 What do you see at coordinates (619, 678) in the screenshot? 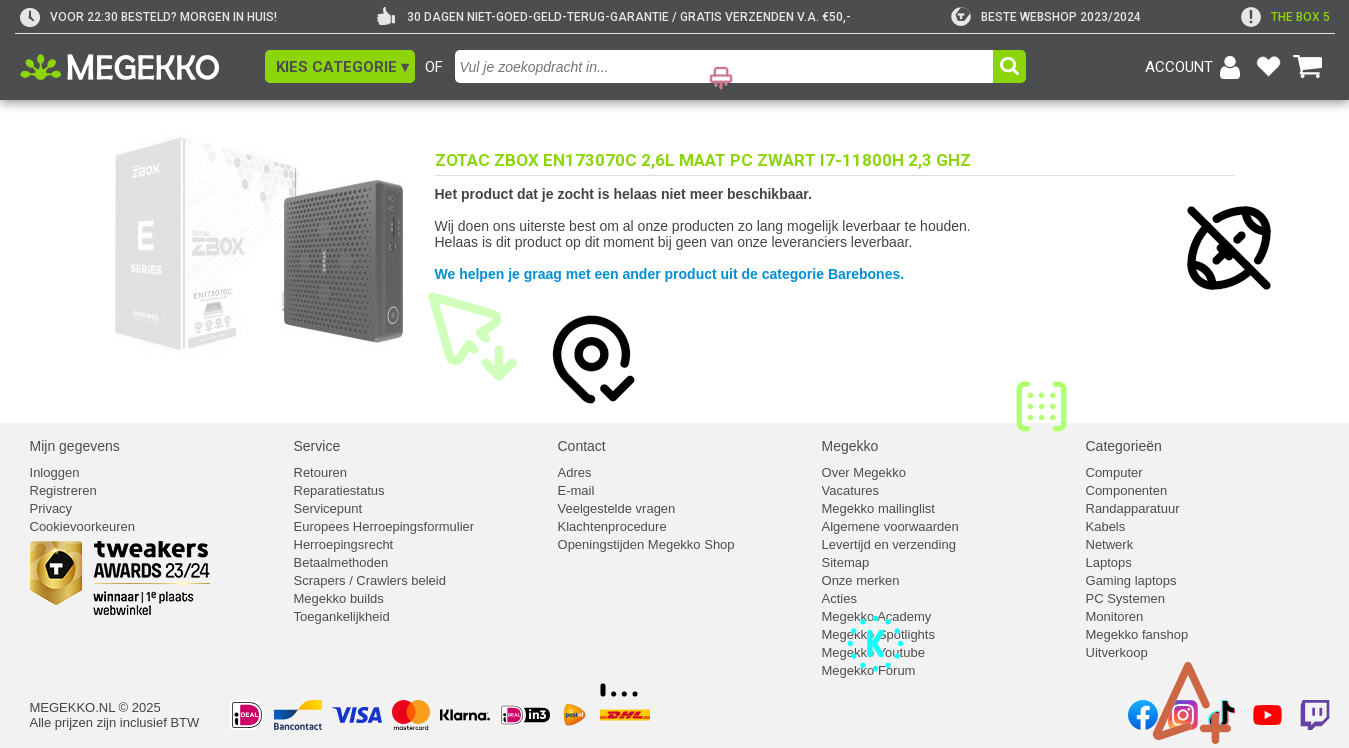
I see `indicates weak signal strength` at bounding box center [619, 678].